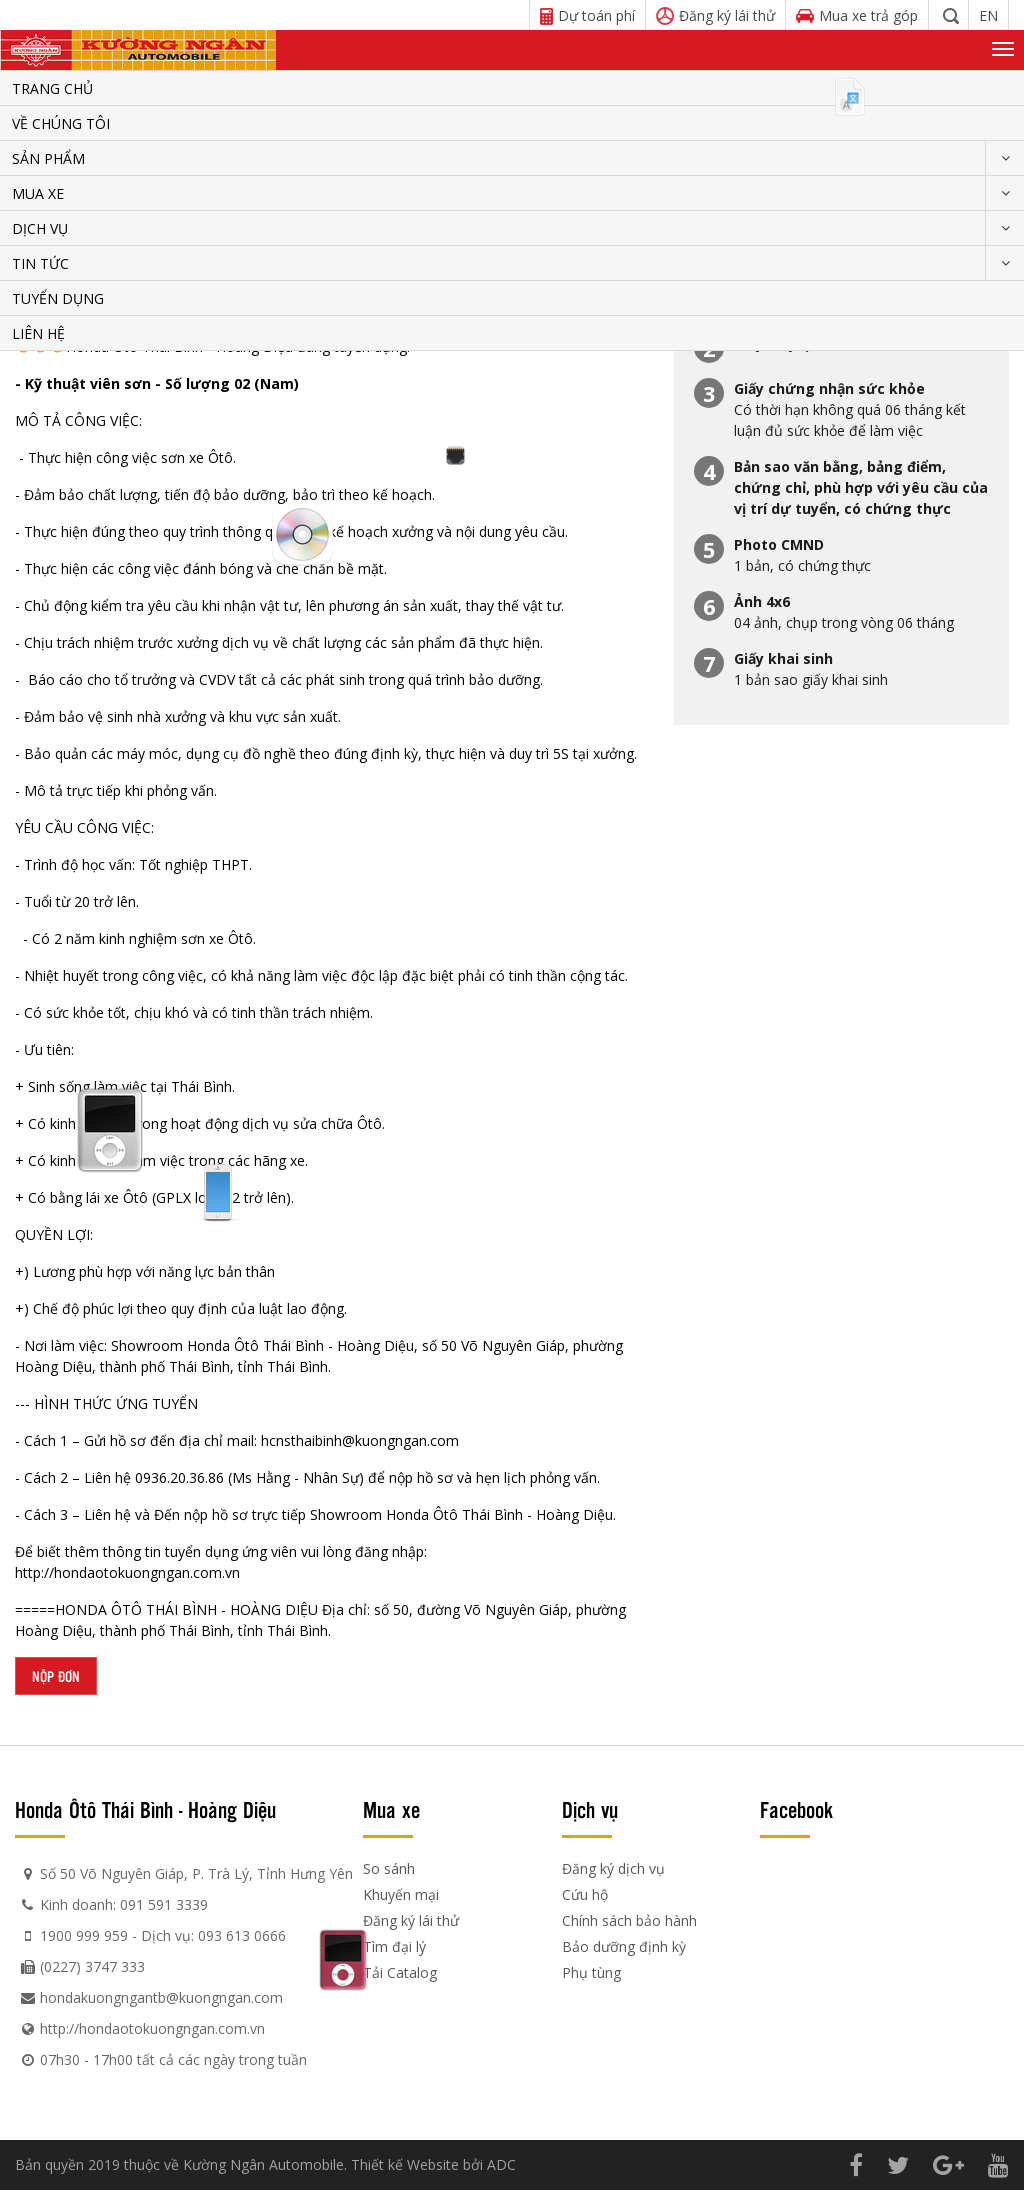  I want to click on iPhone SE device connected to your system, so click(218, 1193).